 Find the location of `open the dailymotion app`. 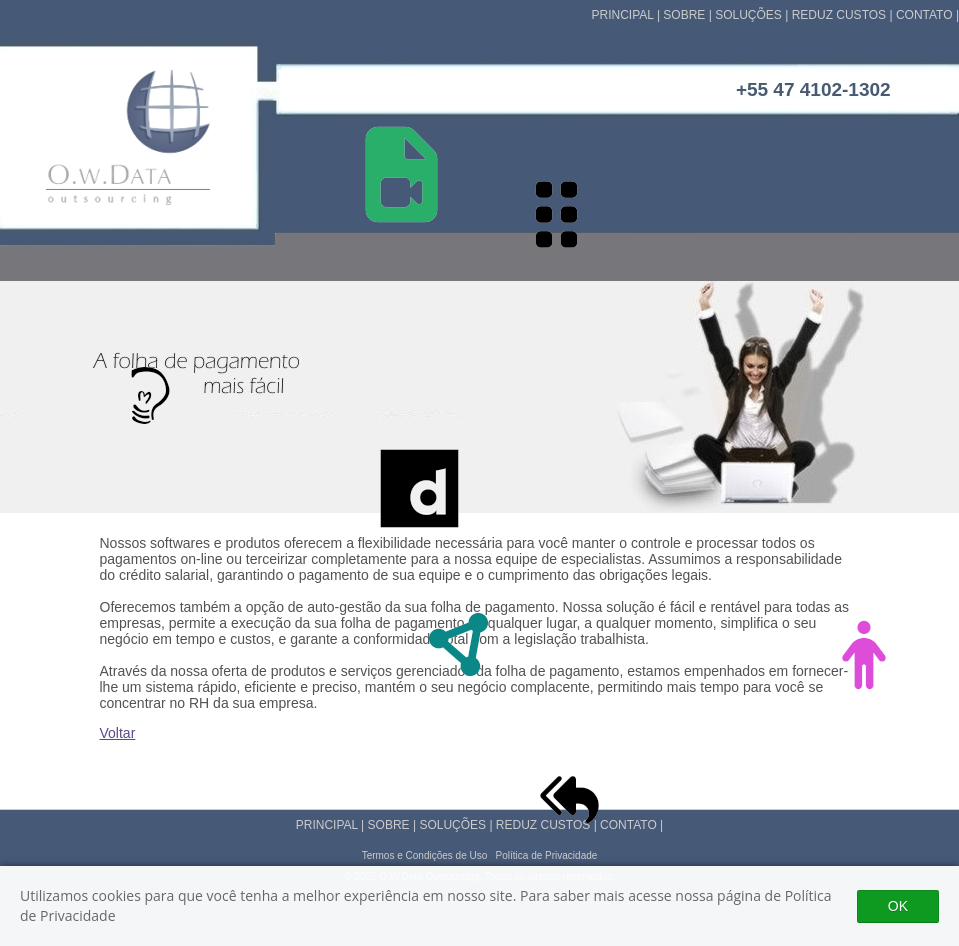

open the dailymotion app is located at coordinates (419, 488).